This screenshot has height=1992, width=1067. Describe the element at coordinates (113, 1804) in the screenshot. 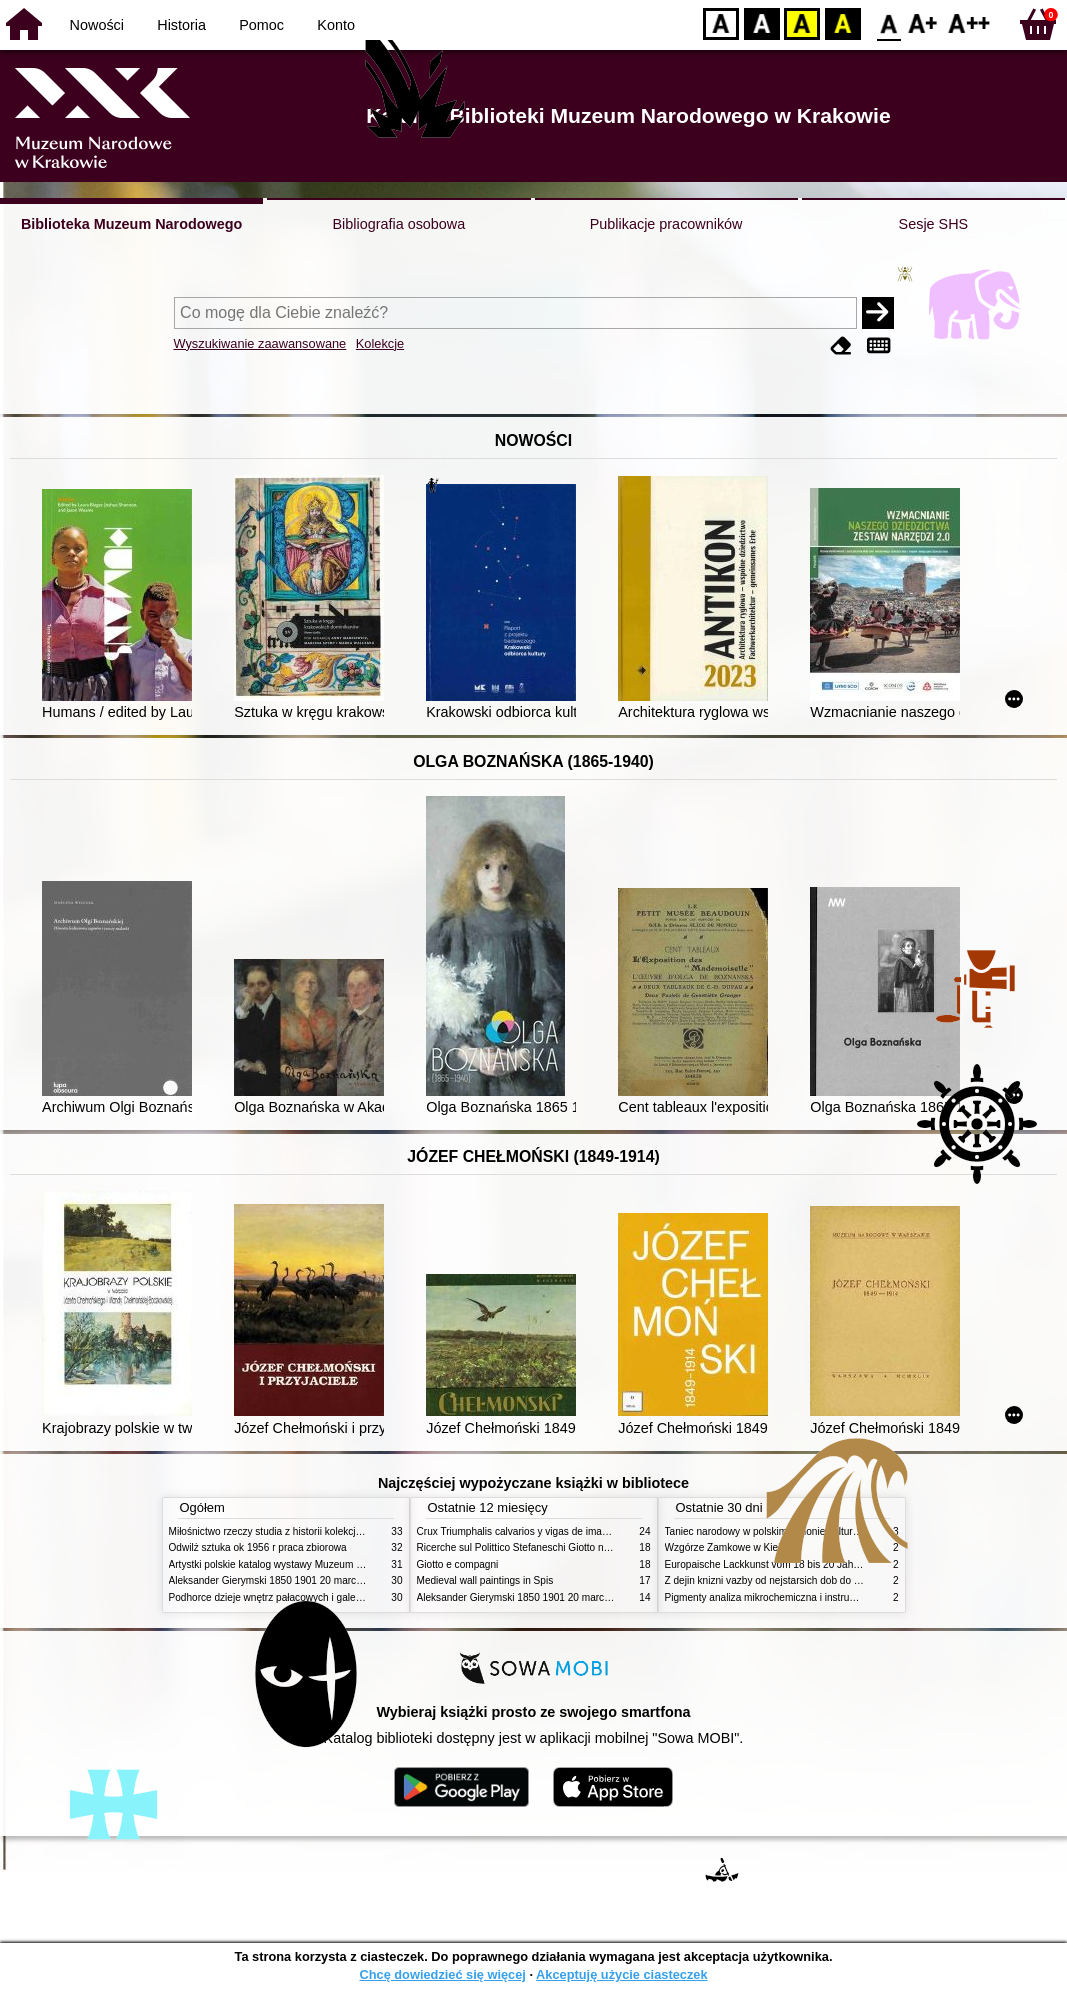

I see `indicates a cursed or unholy location` at that location.